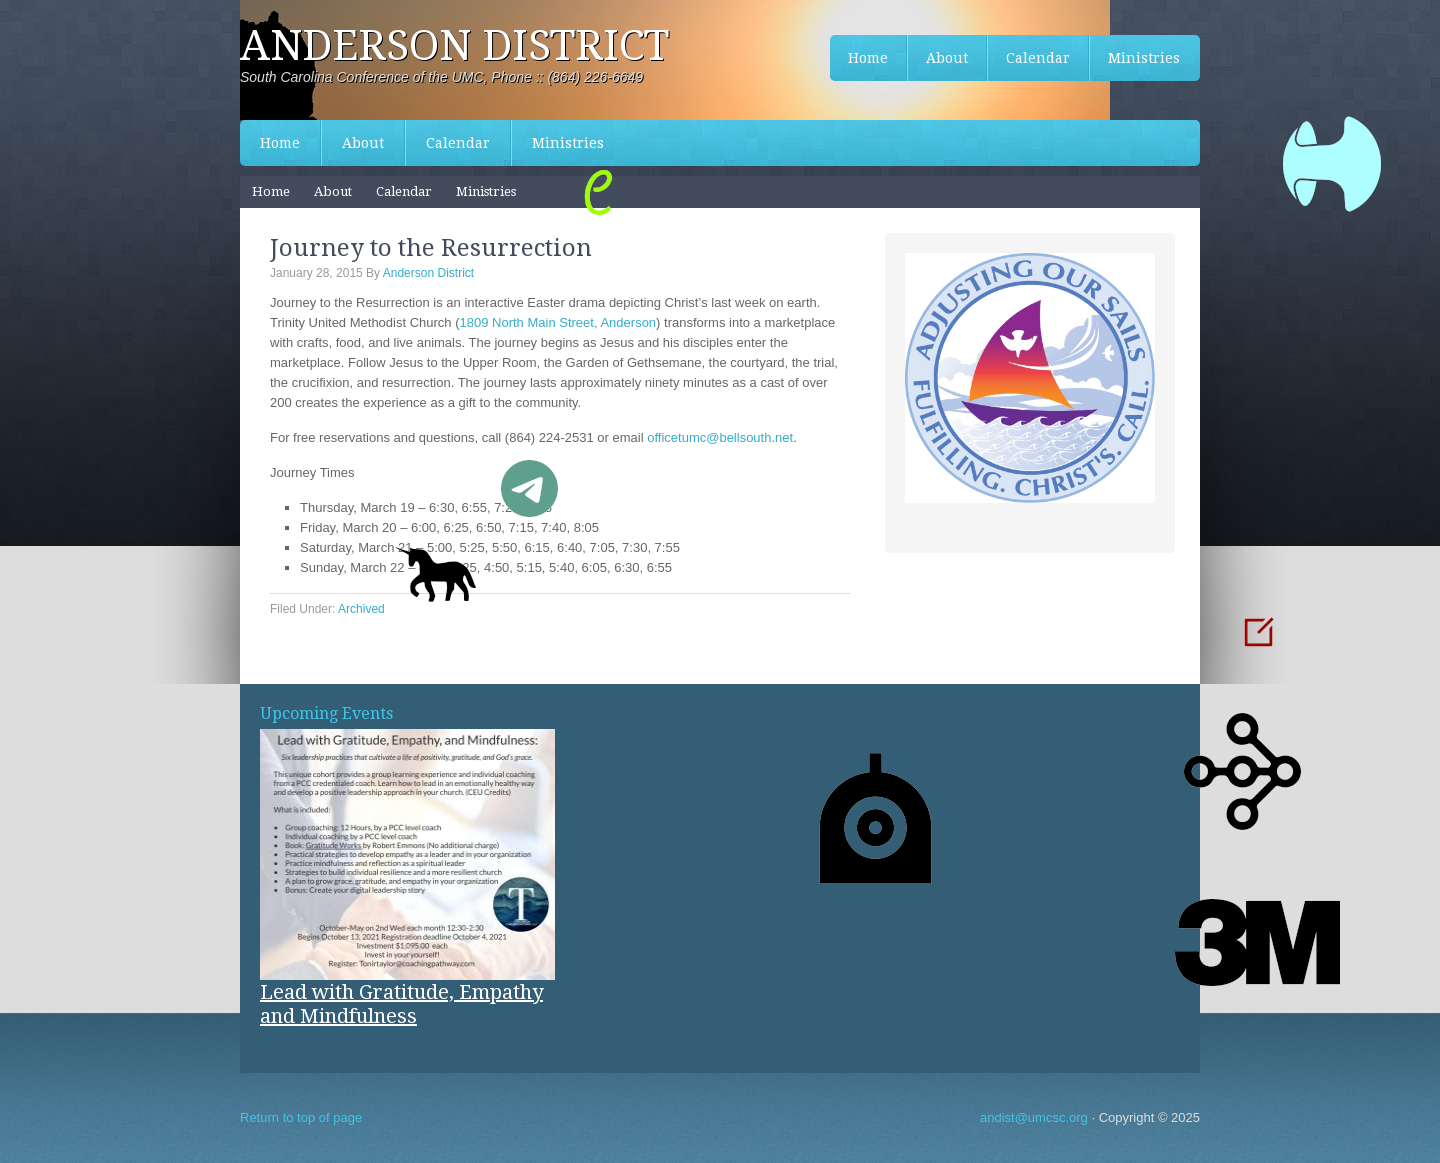  What do you see at coordinates (529, 488) in the screenshot?
I see `open Telegram messaging app` at bounding box center [529, 488].